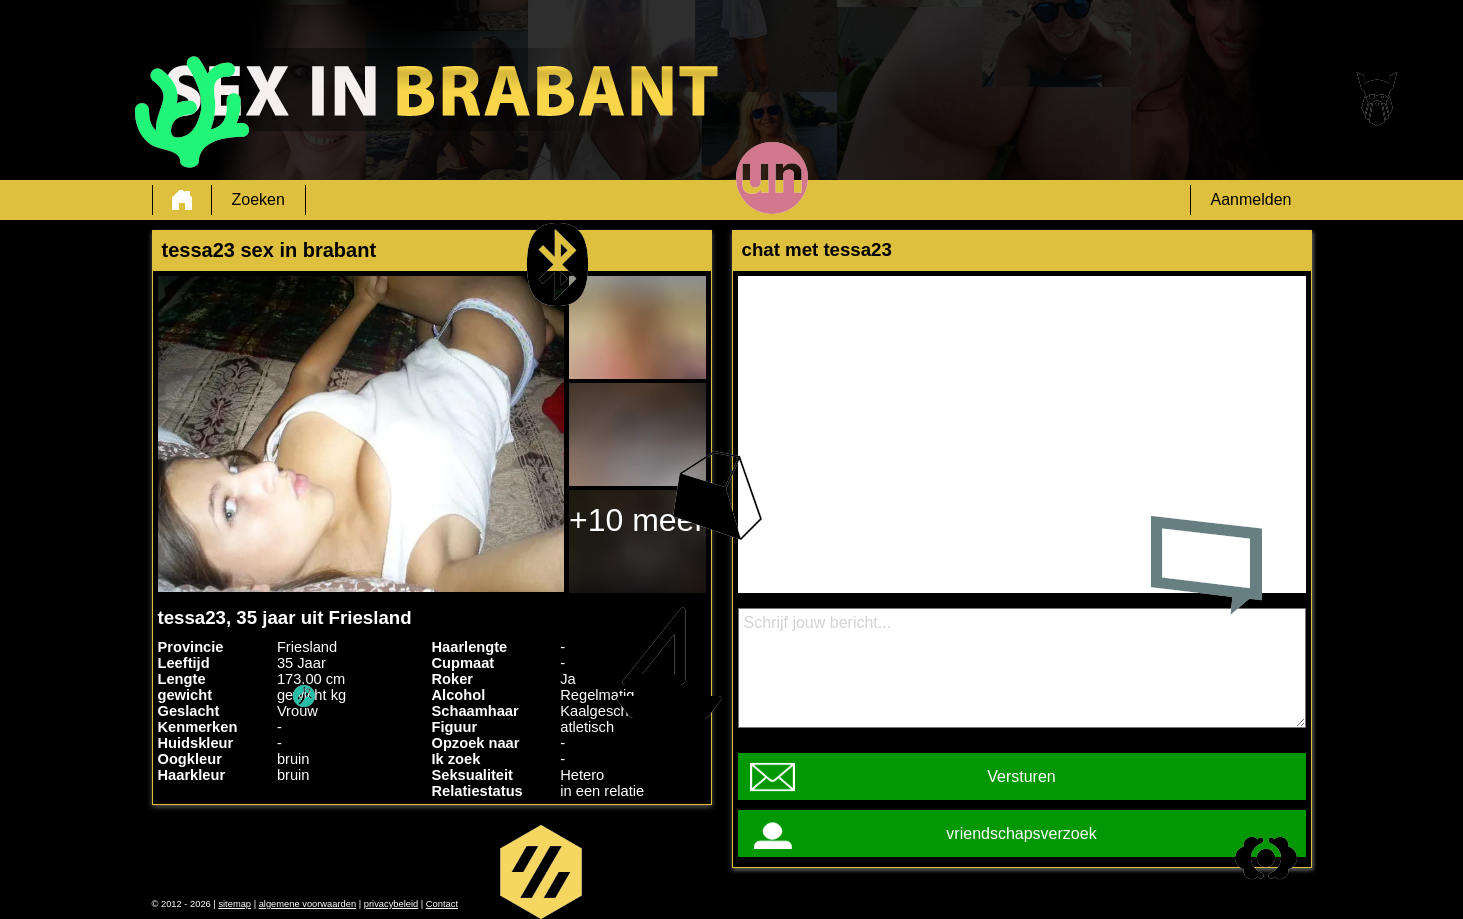  Describe the element at coordinates (304, 696) in the screenshot. I see `open the Grav CMS website or application` at that location.